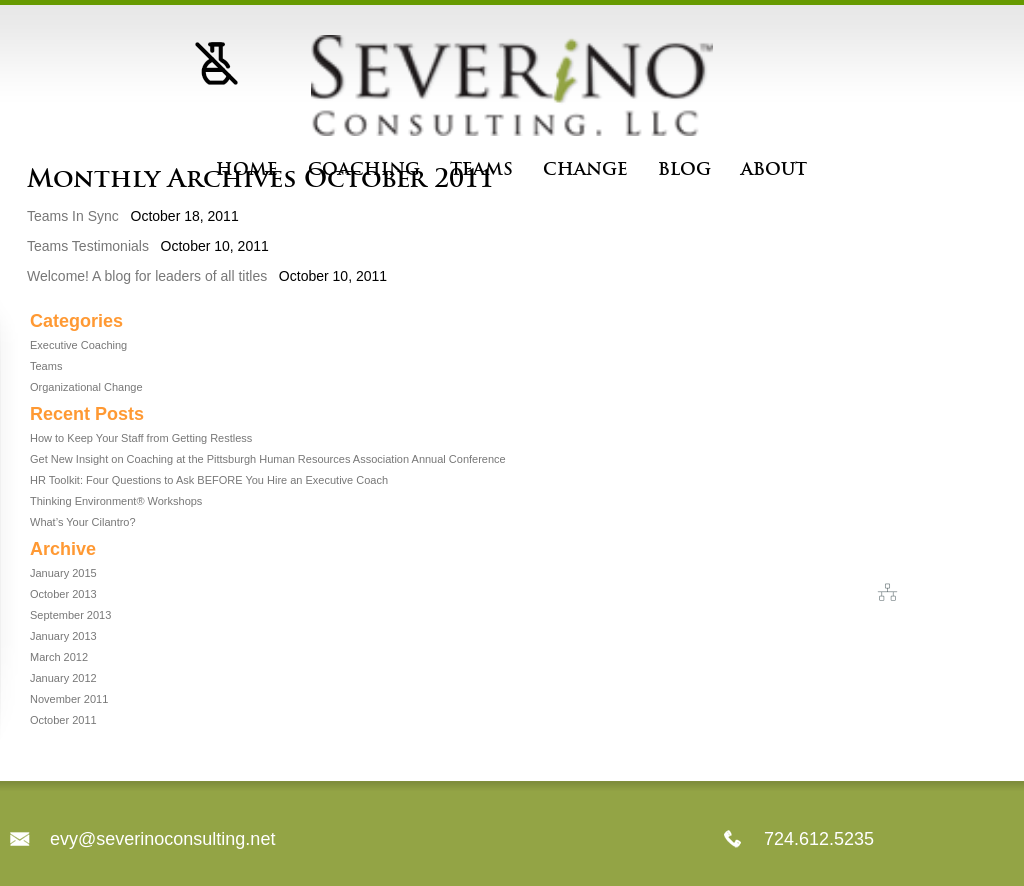  Describe the element at coordinates (887, 592) in the screenshot. I see `view network topology or connections` at that location.